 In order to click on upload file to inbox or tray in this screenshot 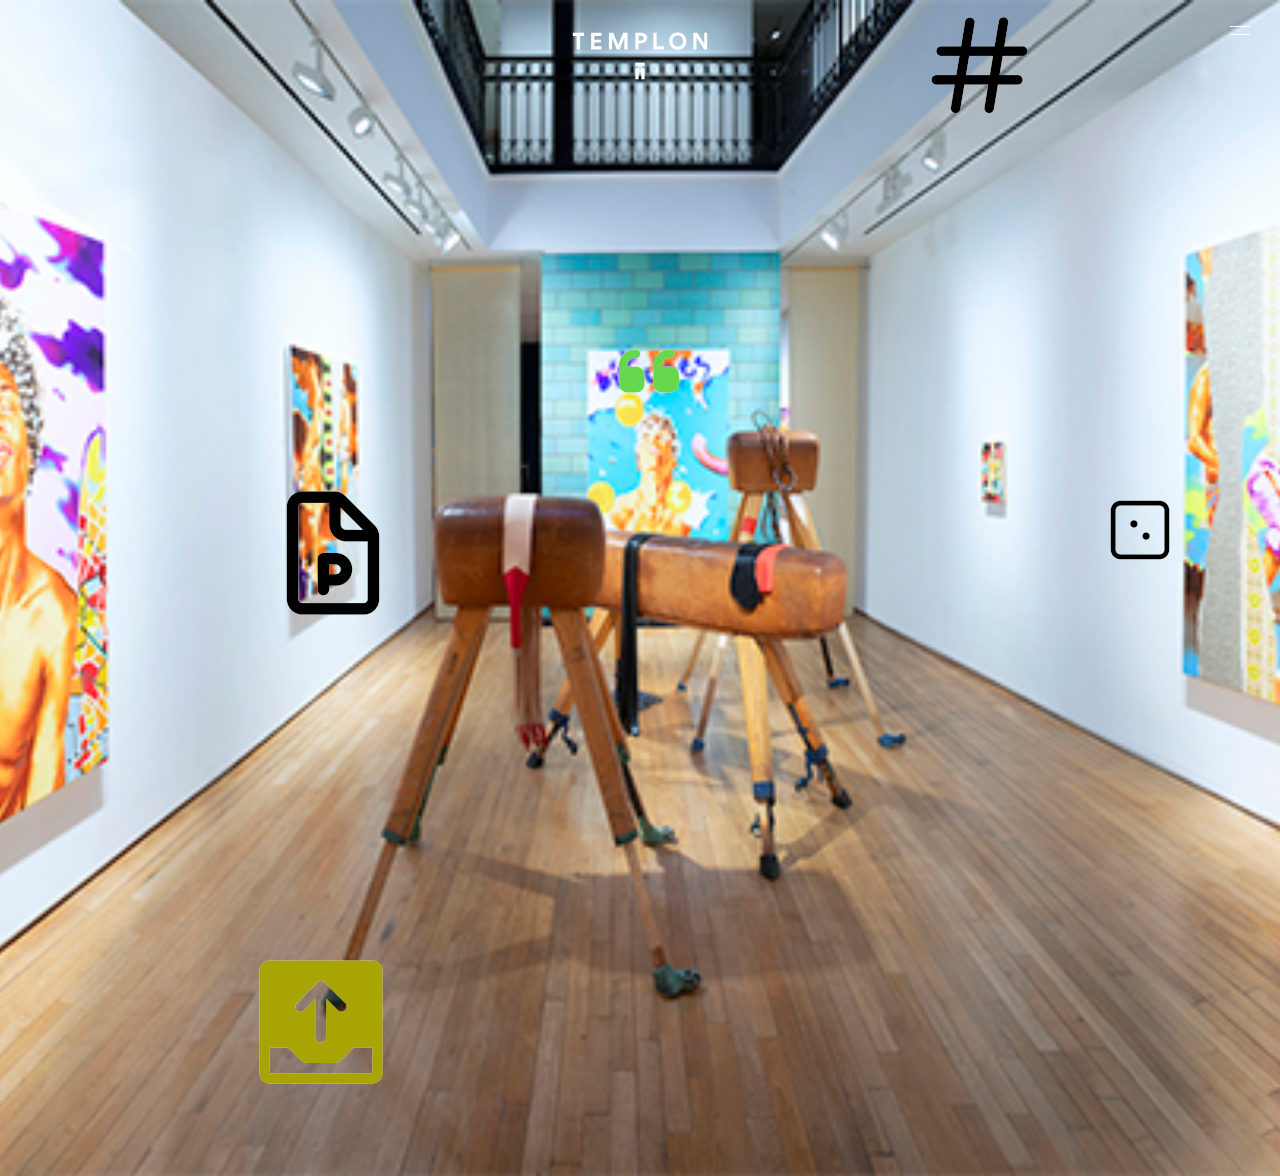, I will do `click(321, 1022)`.